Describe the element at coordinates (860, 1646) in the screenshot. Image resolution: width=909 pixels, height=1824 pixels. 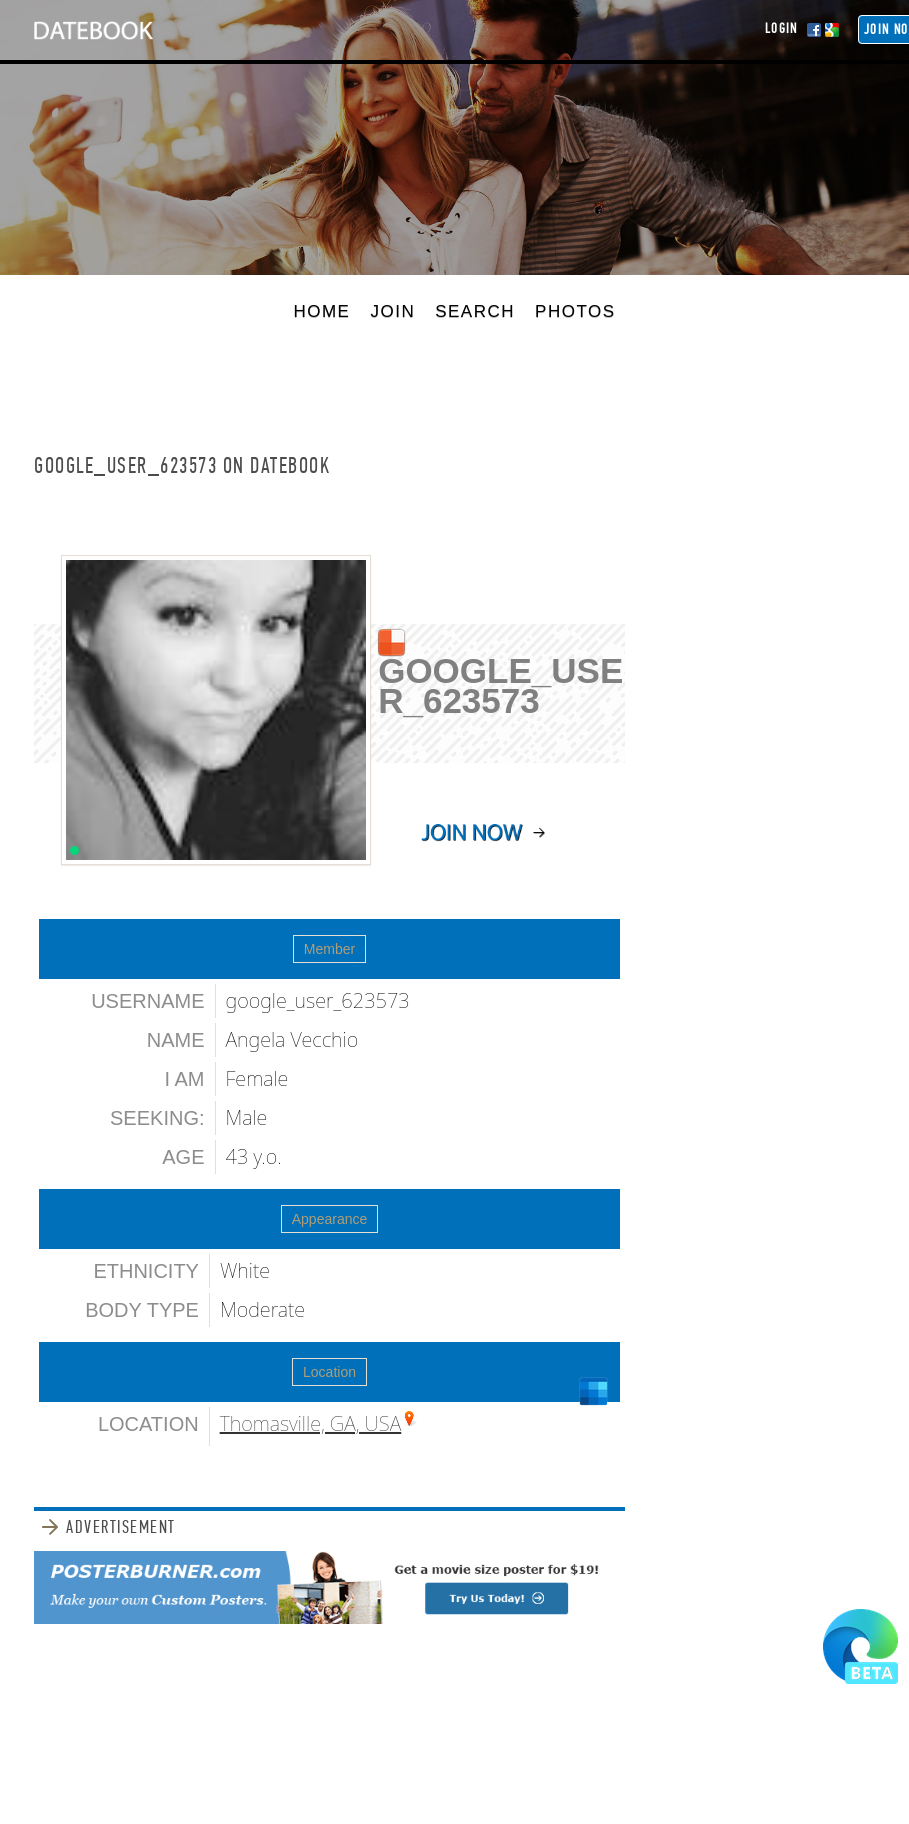
I see `launch microsoft edge beta browser` at that location.